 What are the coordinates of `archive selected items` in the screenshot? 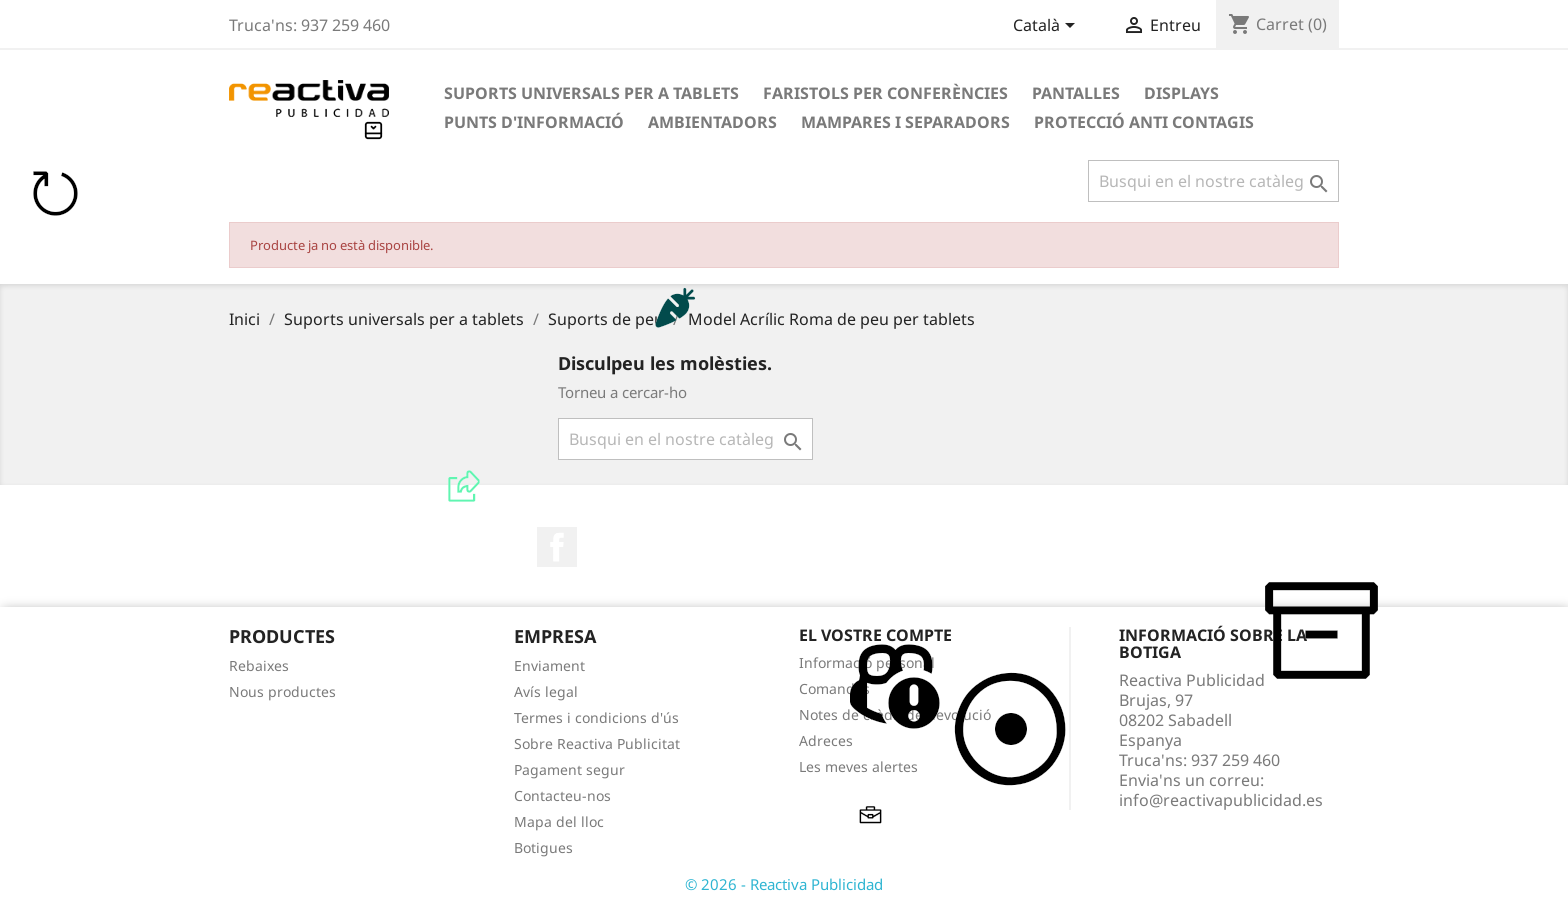 It's located at (1321, 630).